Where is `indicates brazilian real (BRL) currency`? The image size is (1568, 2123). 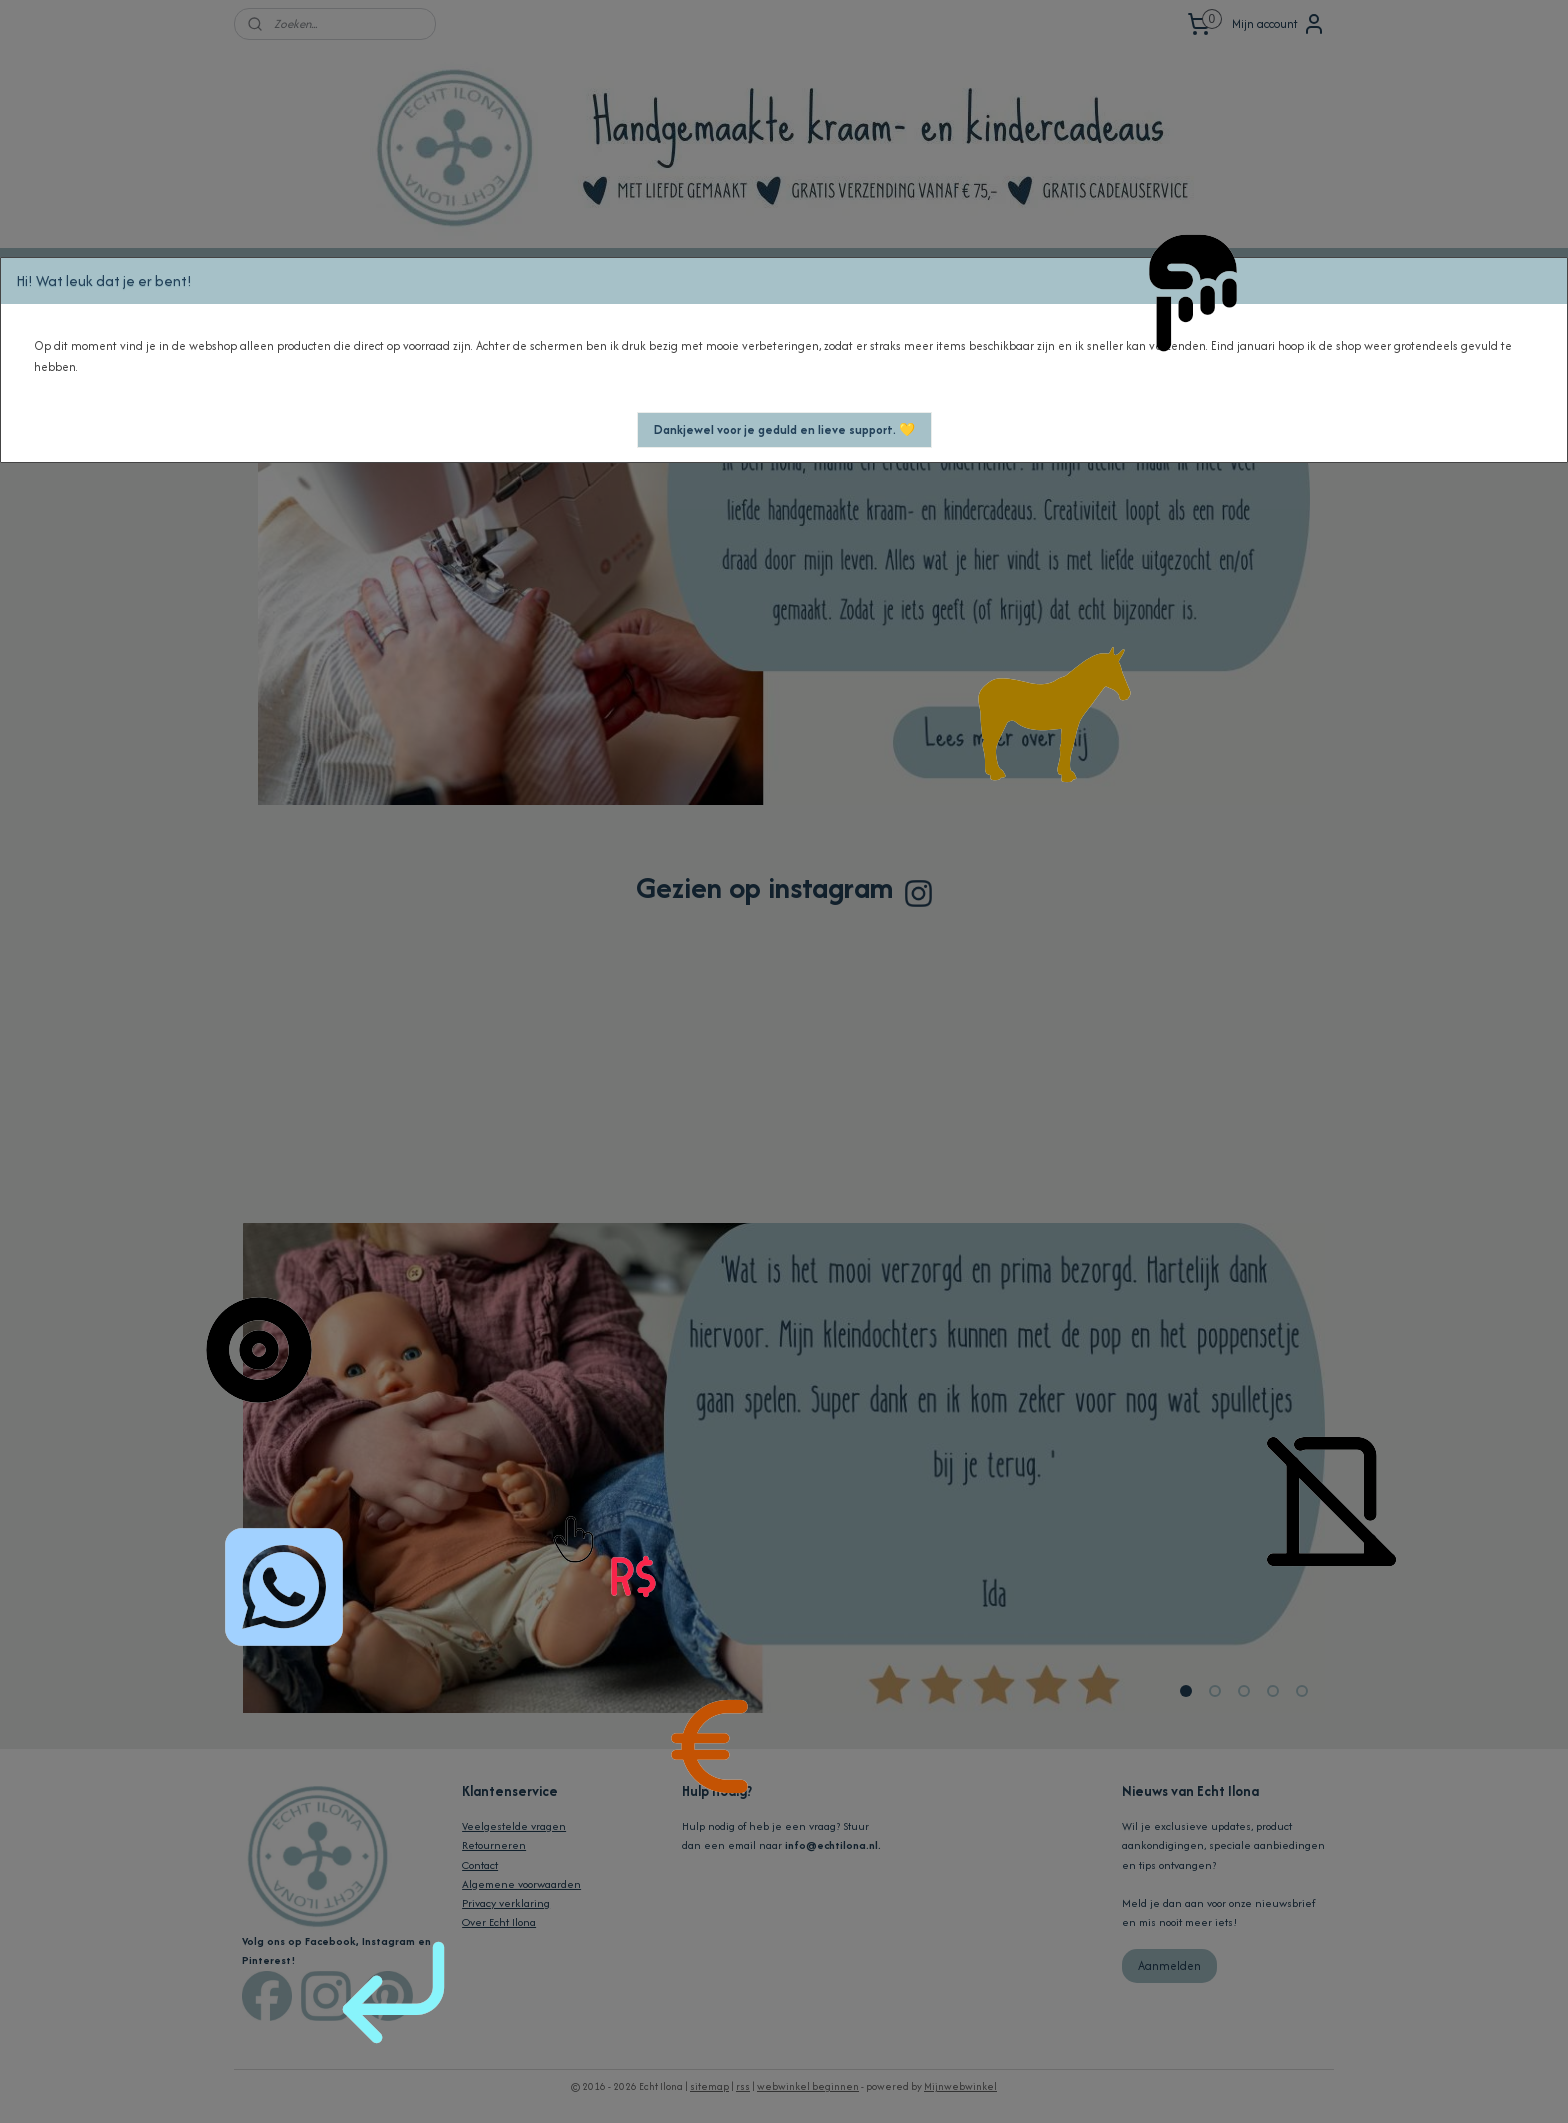 indicates brazilian real (BRL) currency is located at coordinates (633, 1576).